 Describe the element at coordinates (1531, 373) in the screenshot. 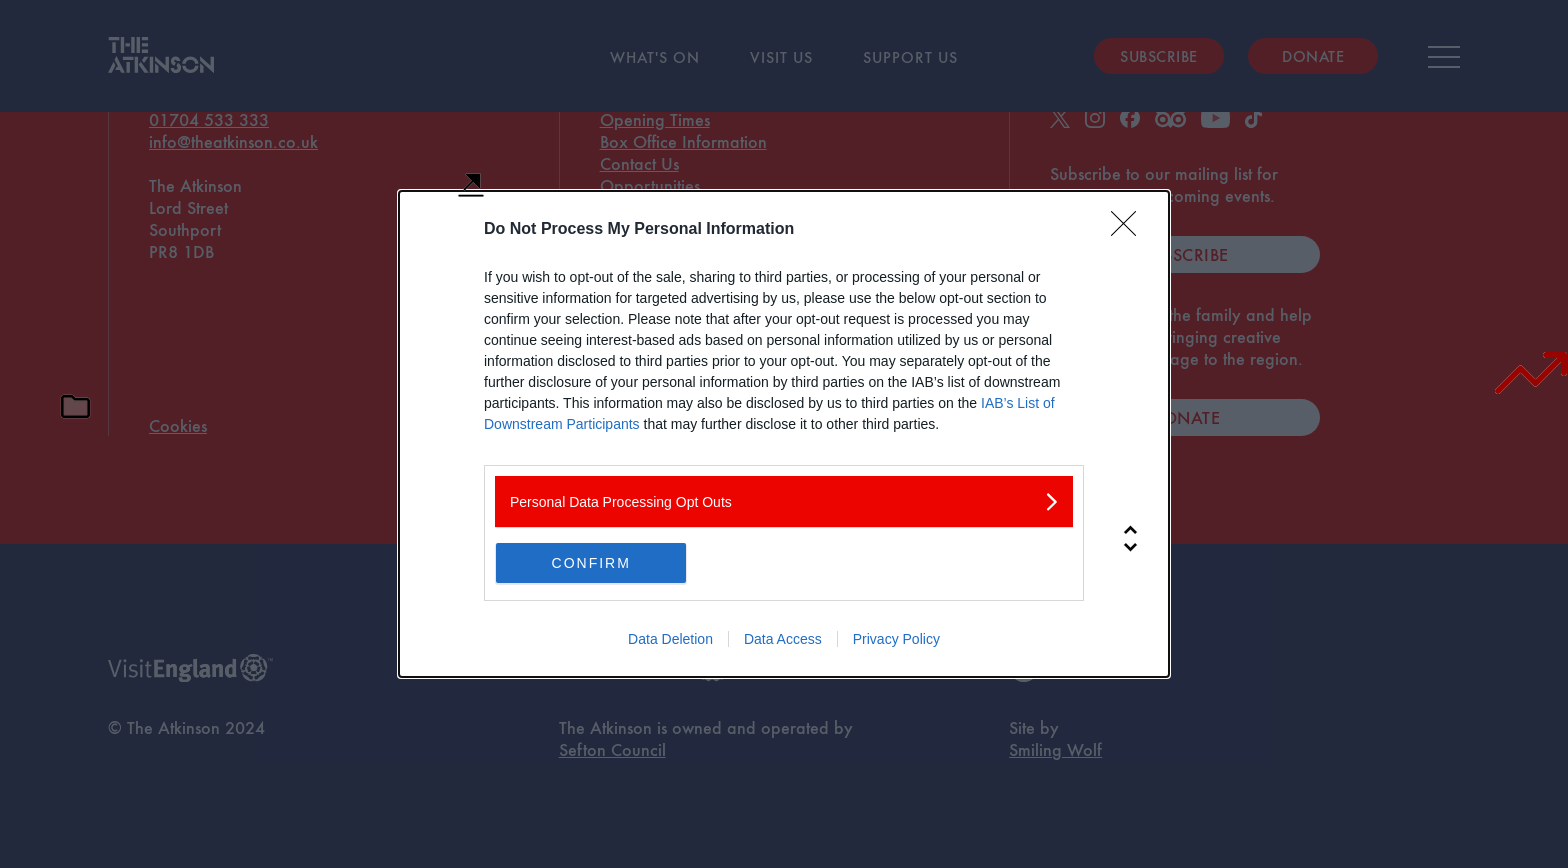

I see `view trending or popular content` at that location.